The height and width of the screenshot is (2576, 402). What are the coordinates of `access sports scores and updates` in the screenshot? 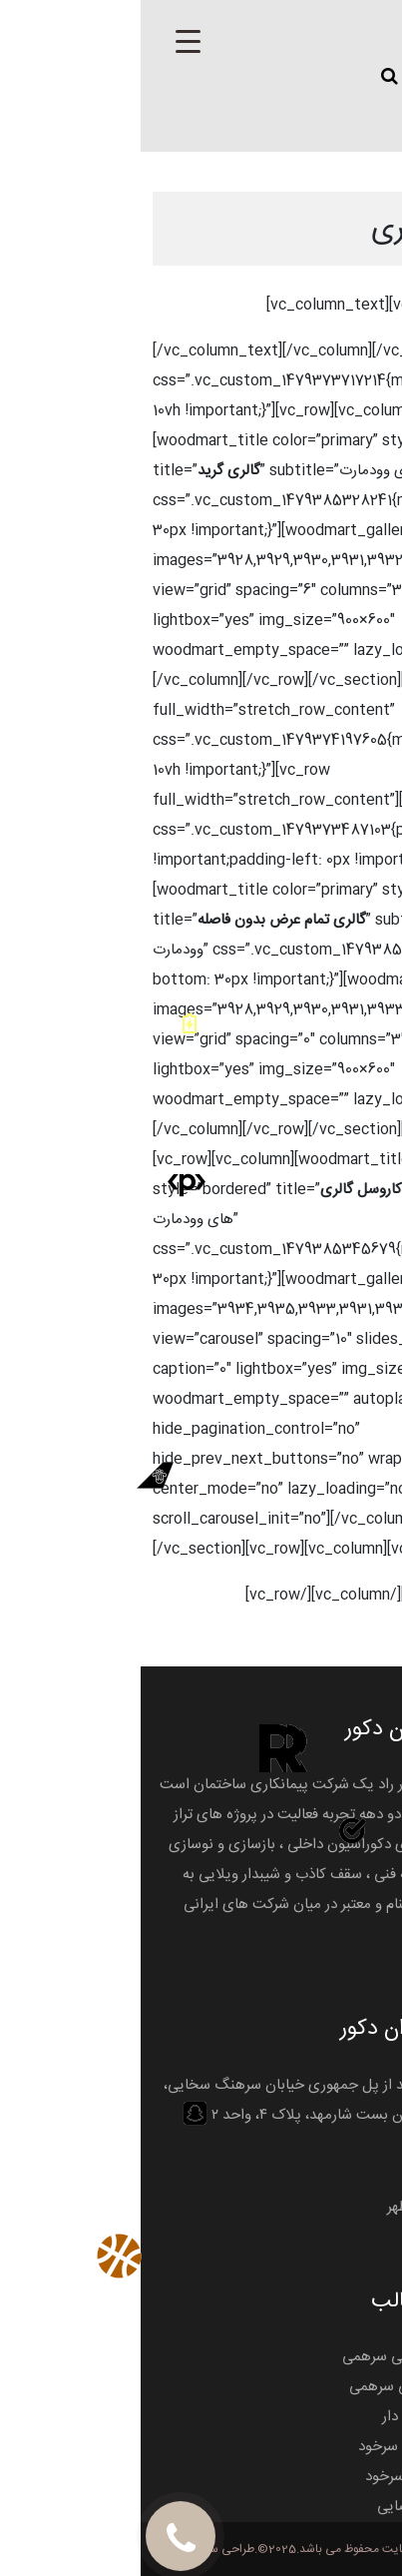 It's located at (119, 2255).